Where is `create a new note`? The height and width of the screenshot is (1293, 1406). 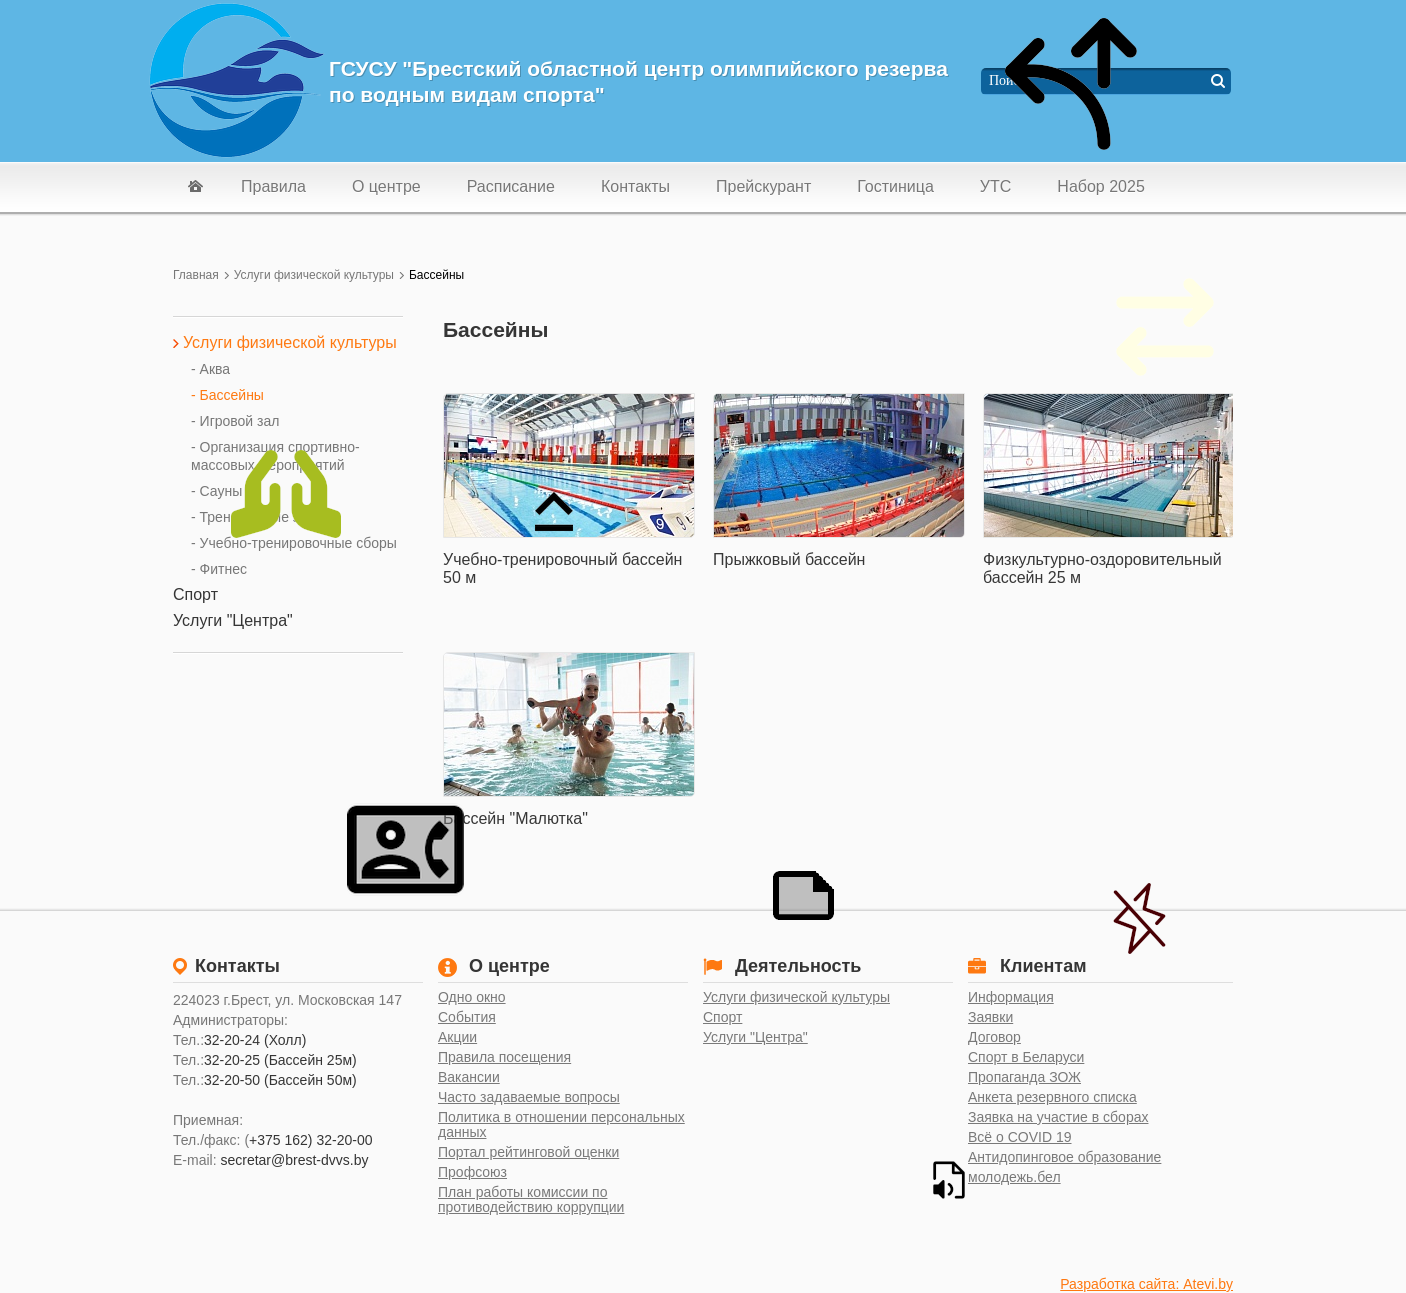
create a new note is located at coordinates (803, 895).